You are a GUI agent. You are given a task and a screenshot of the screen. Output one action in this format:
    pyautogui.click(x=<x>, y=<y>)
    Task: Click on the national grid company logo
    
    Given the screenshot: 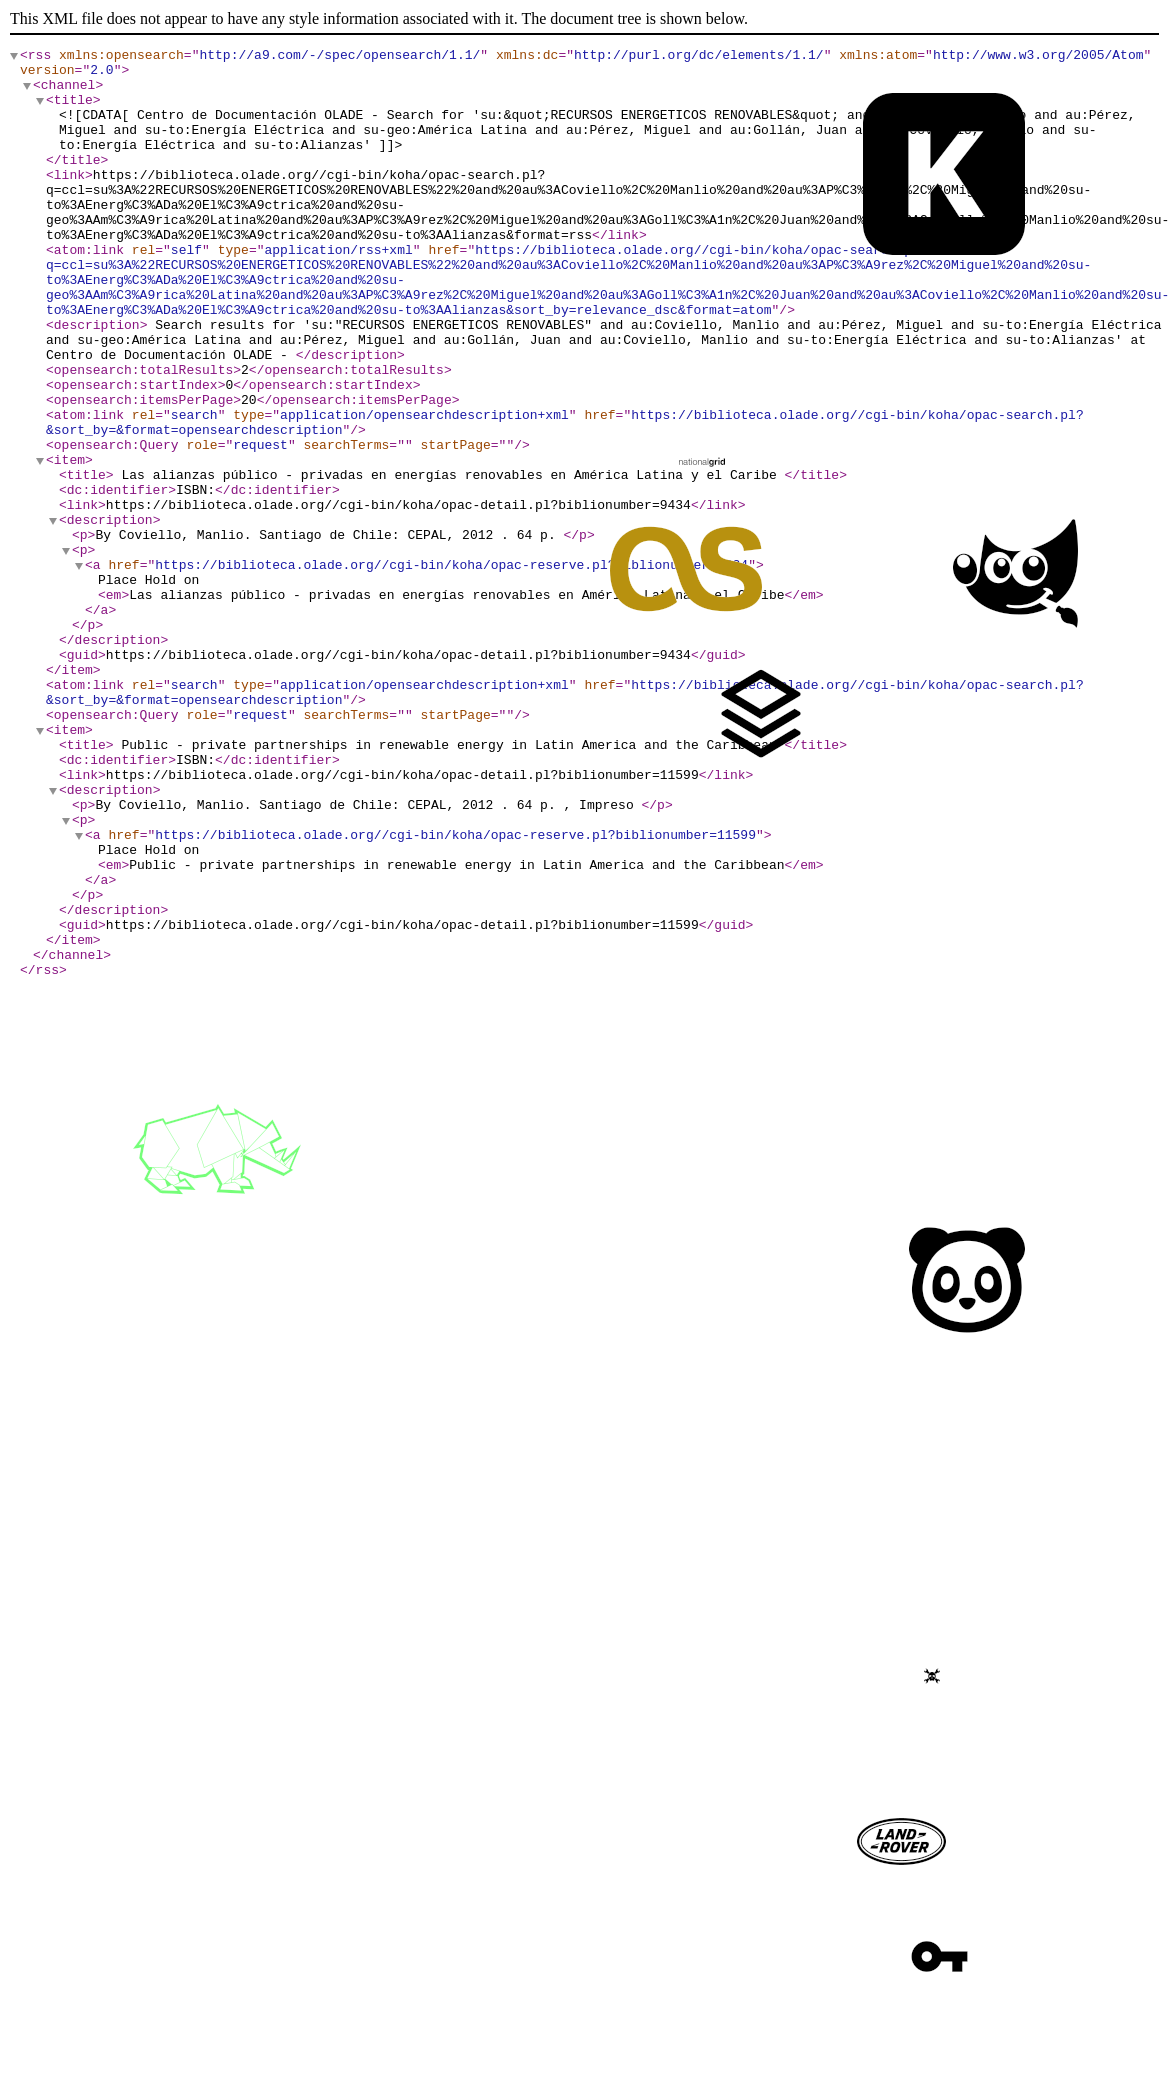 What is the action you would take?
    pyautogui.click(x=702, y=462)
    